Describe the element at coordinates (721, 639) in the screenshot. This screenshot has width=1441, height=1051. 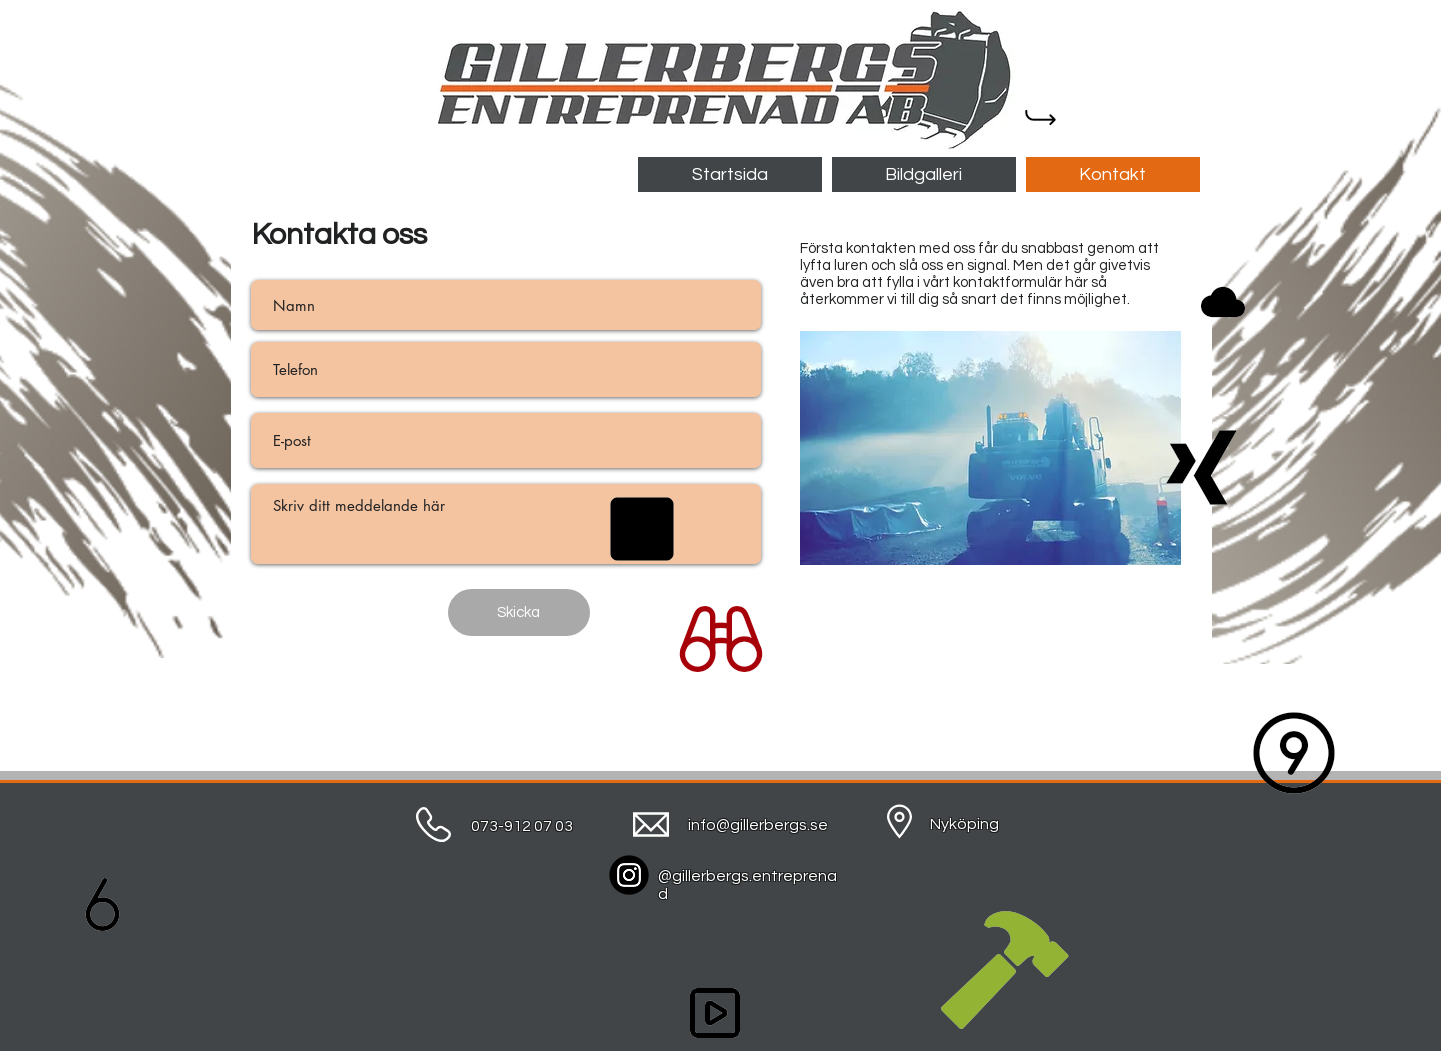
I see `search or explore content` at that location.